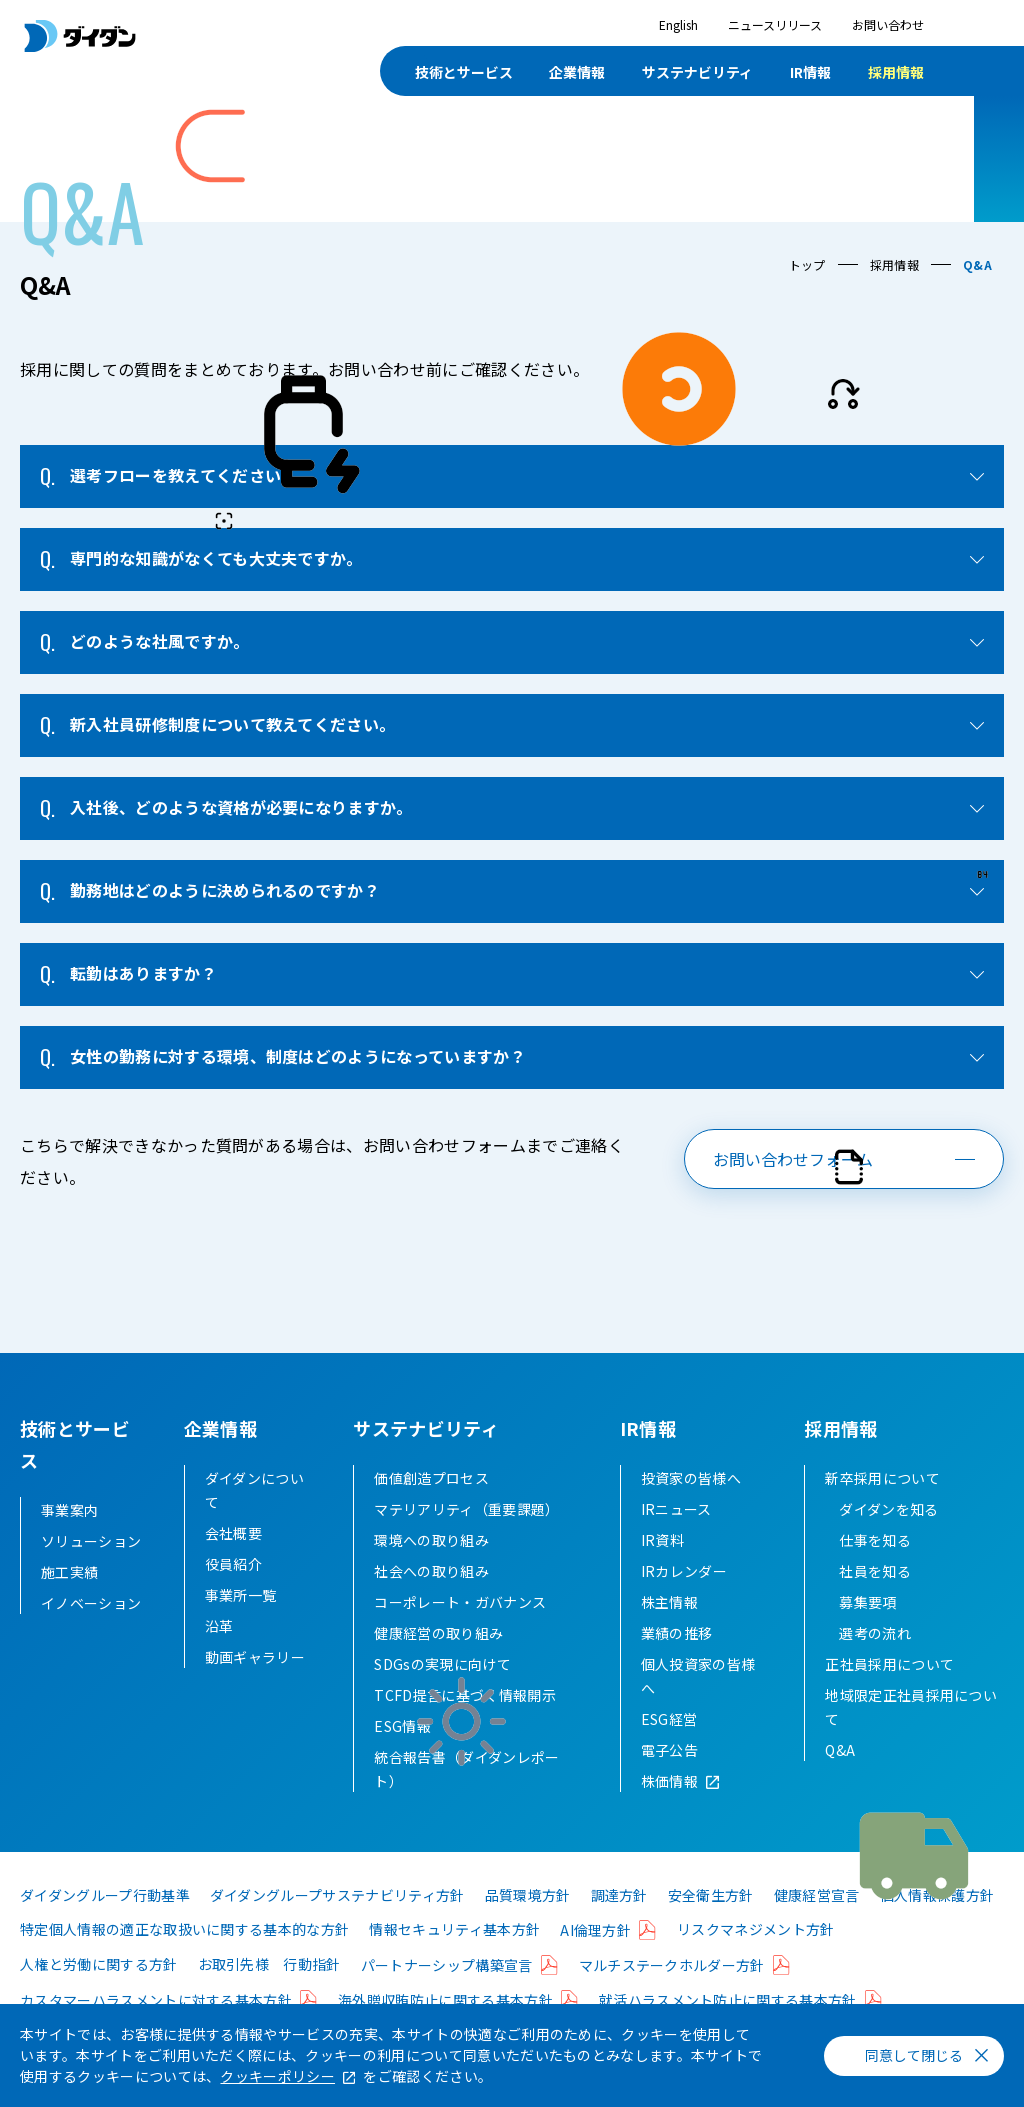 Image resolution: width=1024 pixels, height=2107 pixels. What do you see at coordinates (849, 1167) in the screenshot?
I see `indicates a corrupted or damaged file` at bounding box center [849, 1167].